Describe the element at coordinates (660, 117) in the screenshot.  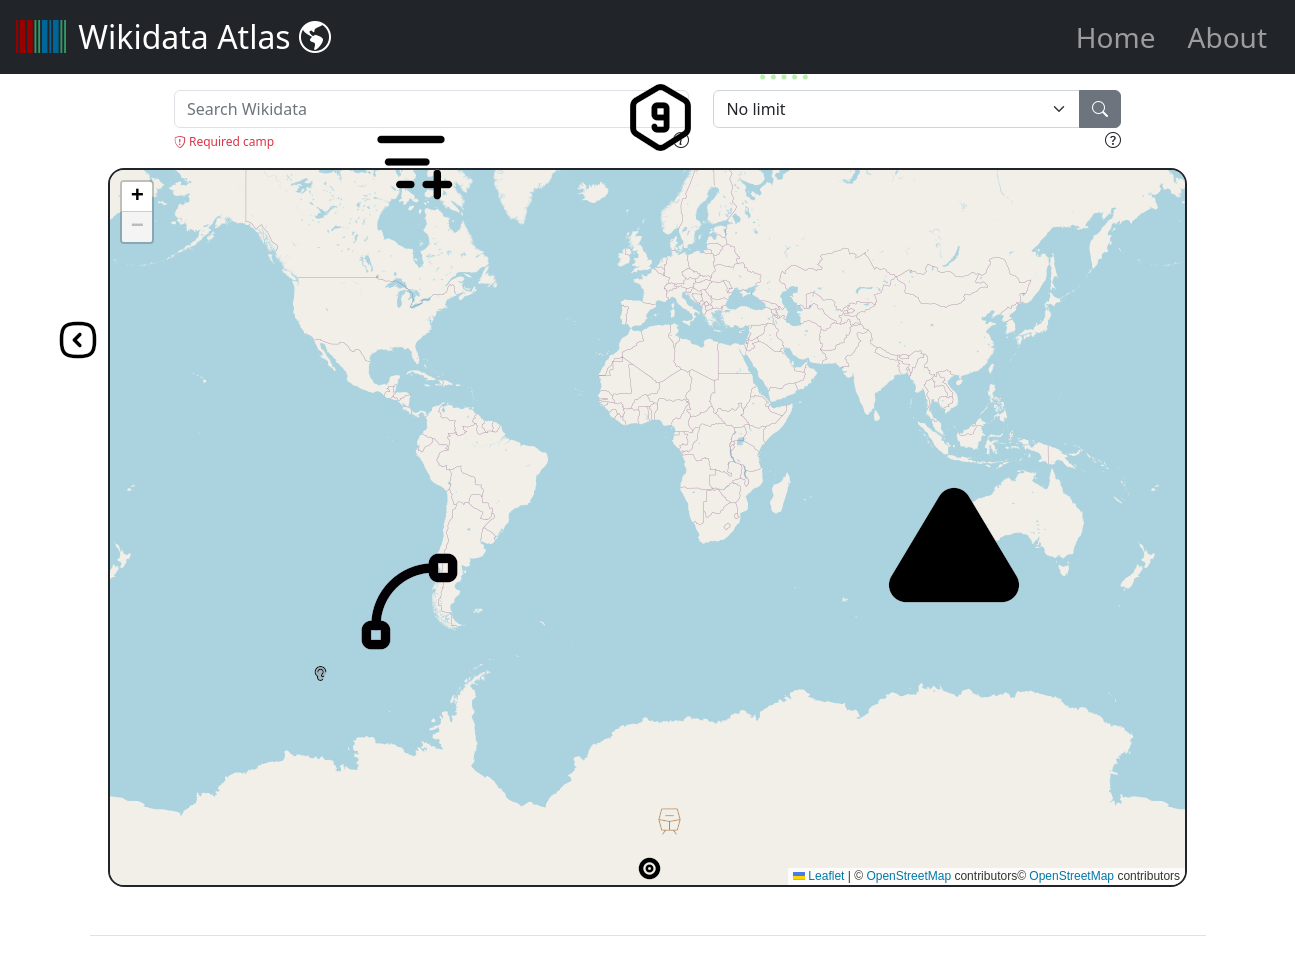
I see `indicates step 9 in a multi-step process` at that location.